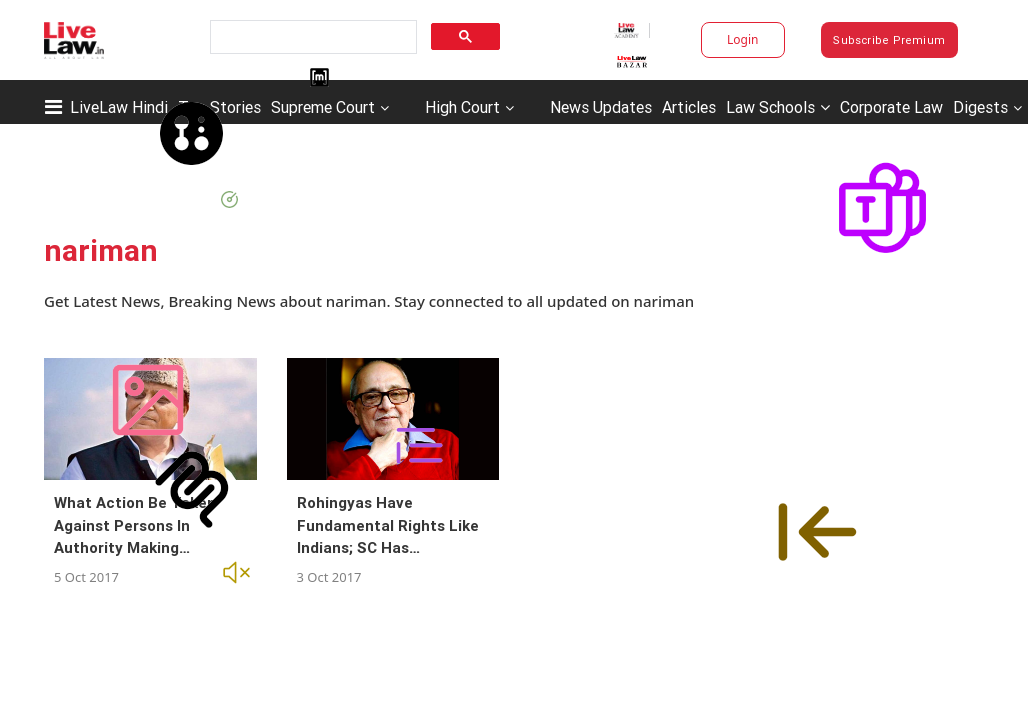  I want to click on add or upload an image, so click(148, 400).